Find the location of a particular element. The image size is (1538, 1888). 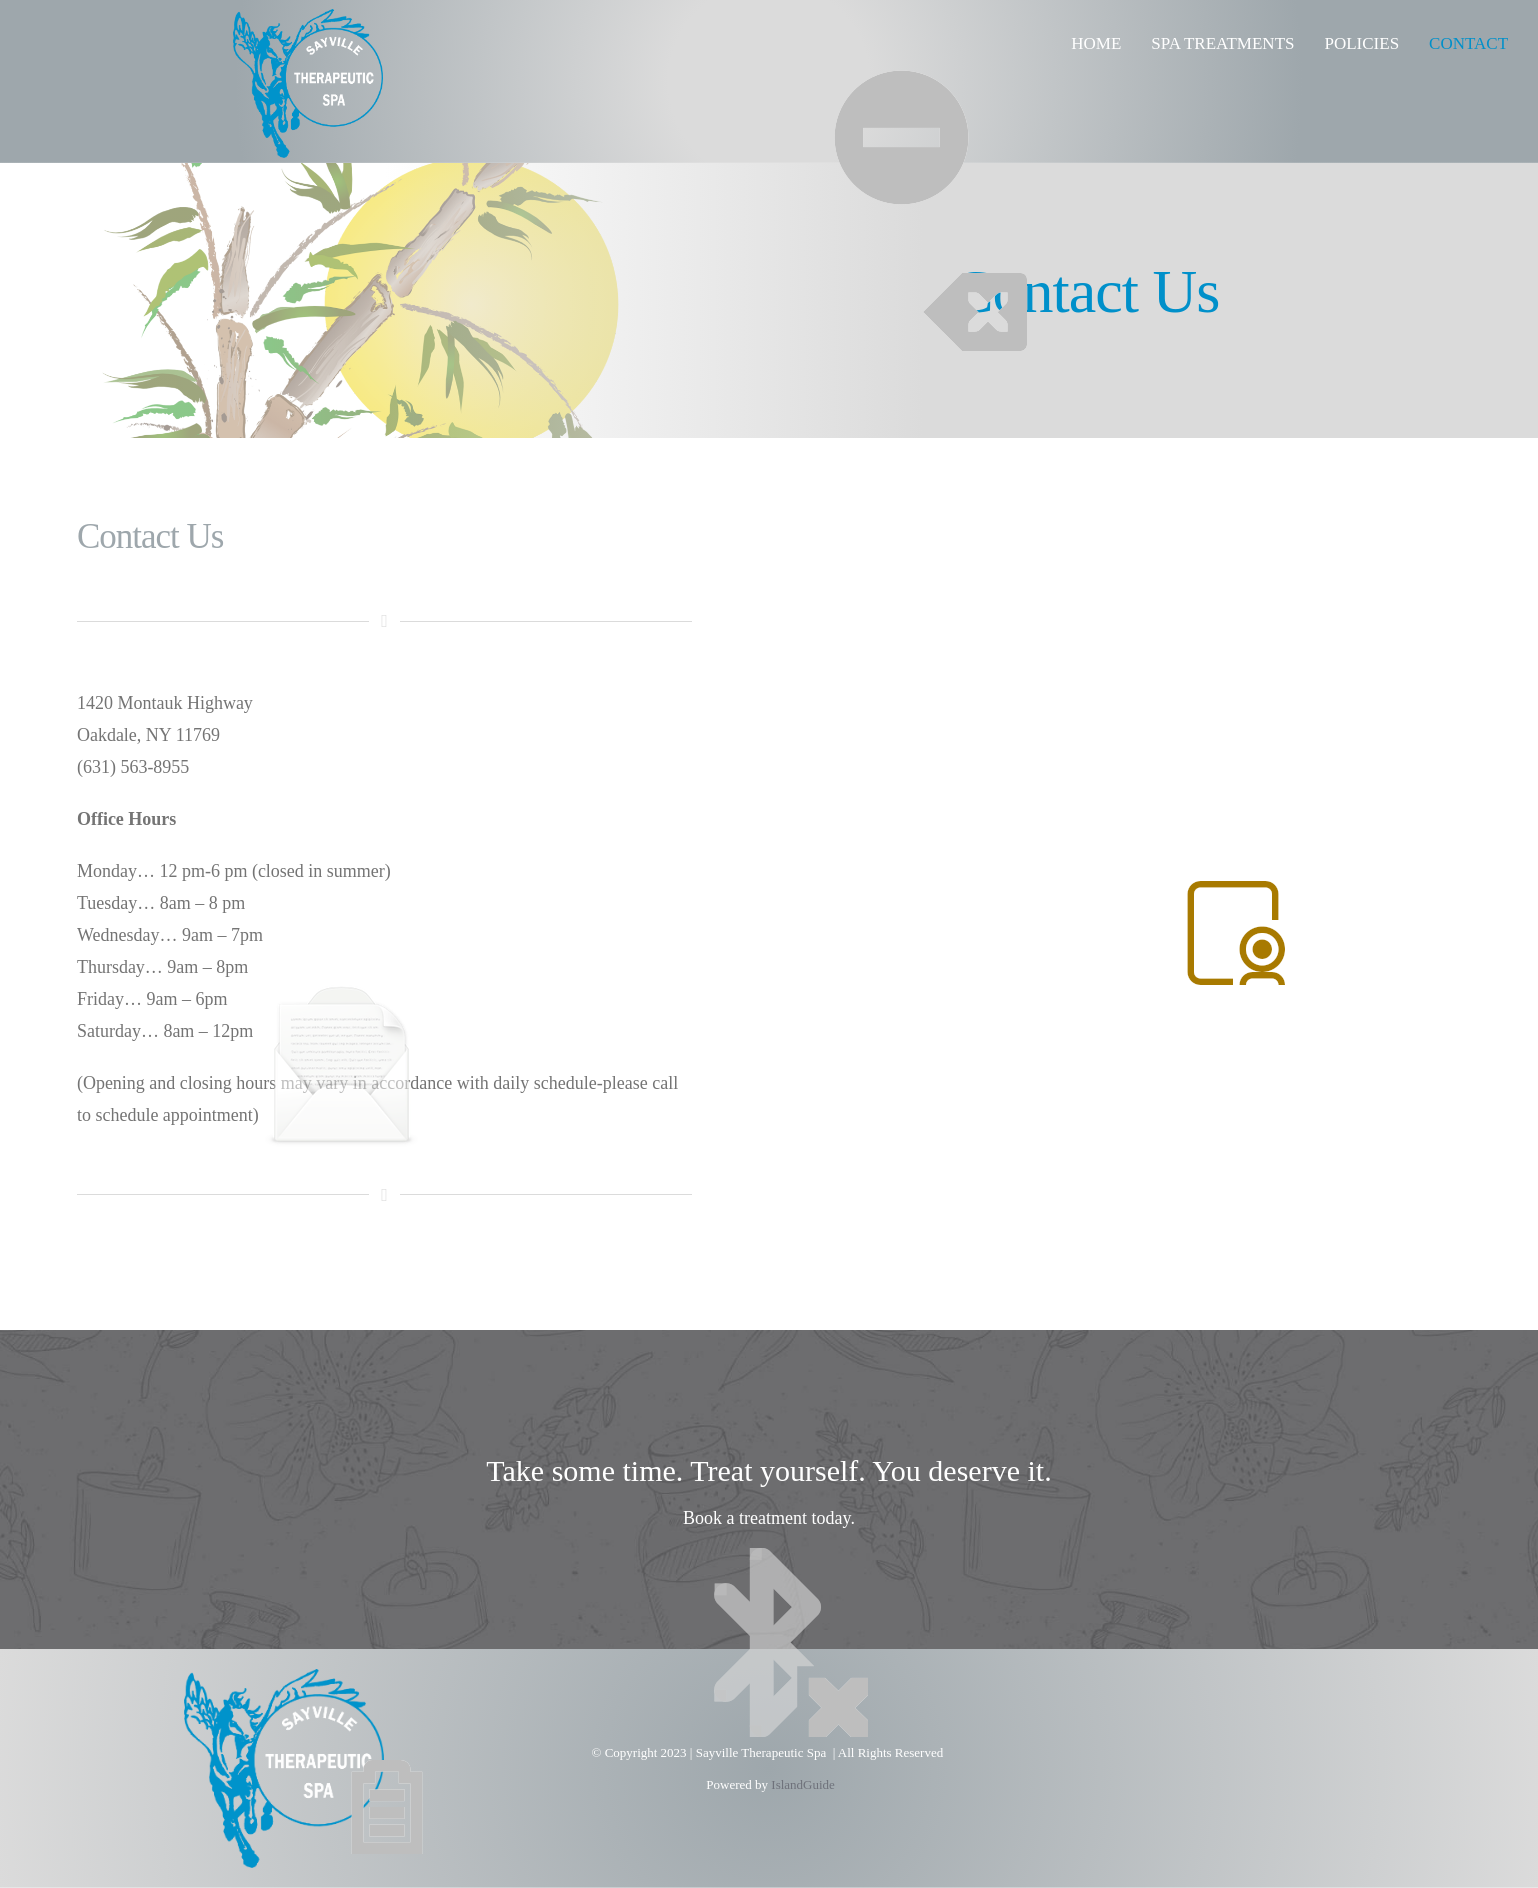

clear or remove a tag is located at coordinates (975, 312).